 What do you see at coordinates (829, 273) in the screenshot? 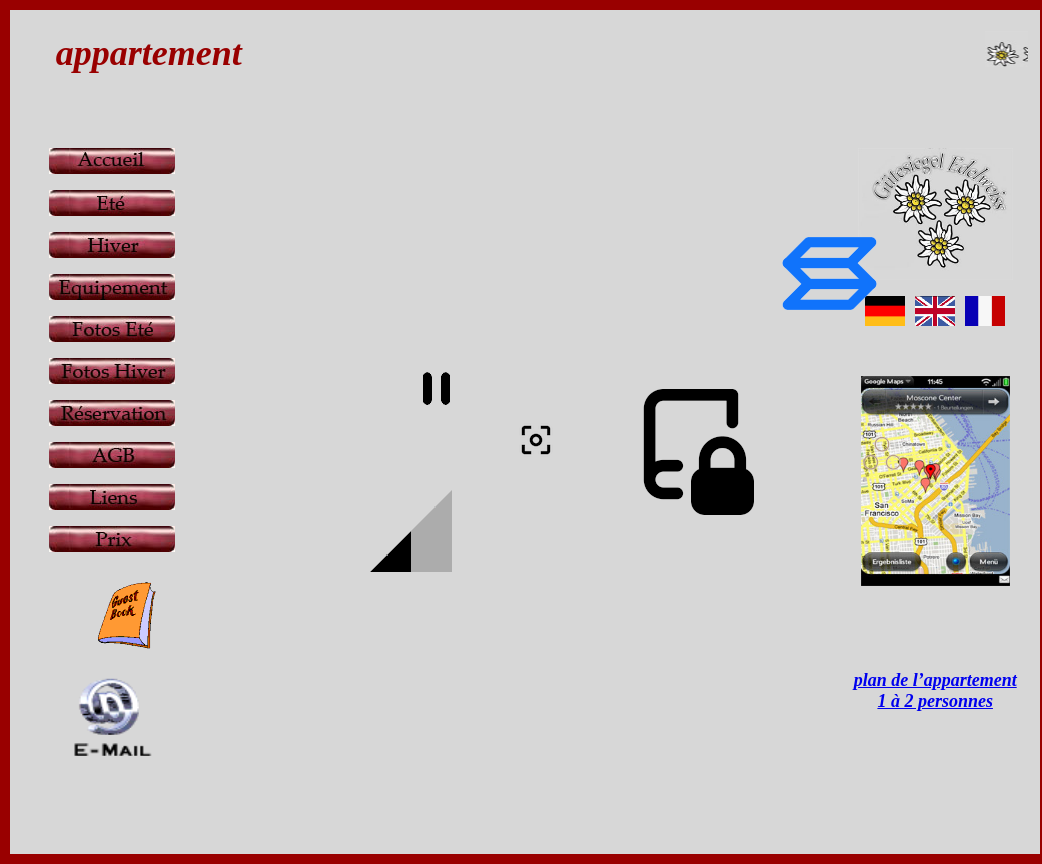
I see `view solana cryptocurrency balance` at bounding box center [829, 273].